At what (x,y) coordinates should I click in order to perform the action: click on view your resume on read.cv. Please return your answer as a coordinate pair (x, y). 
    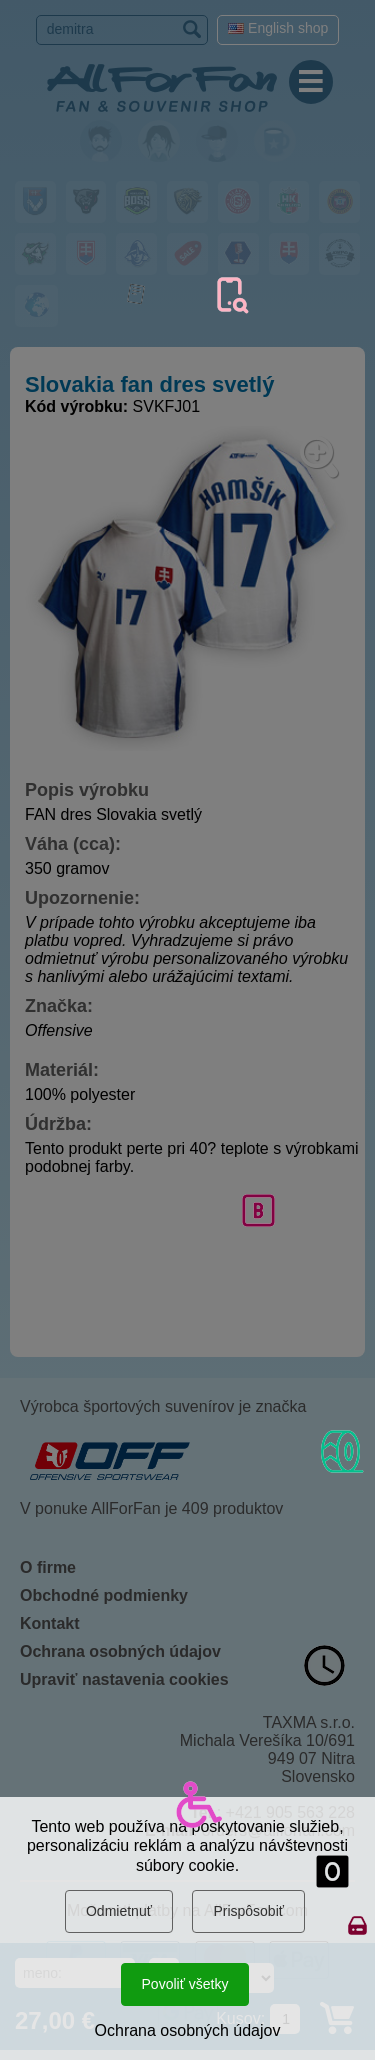
    Looking at the image, I should click on (136, 294).